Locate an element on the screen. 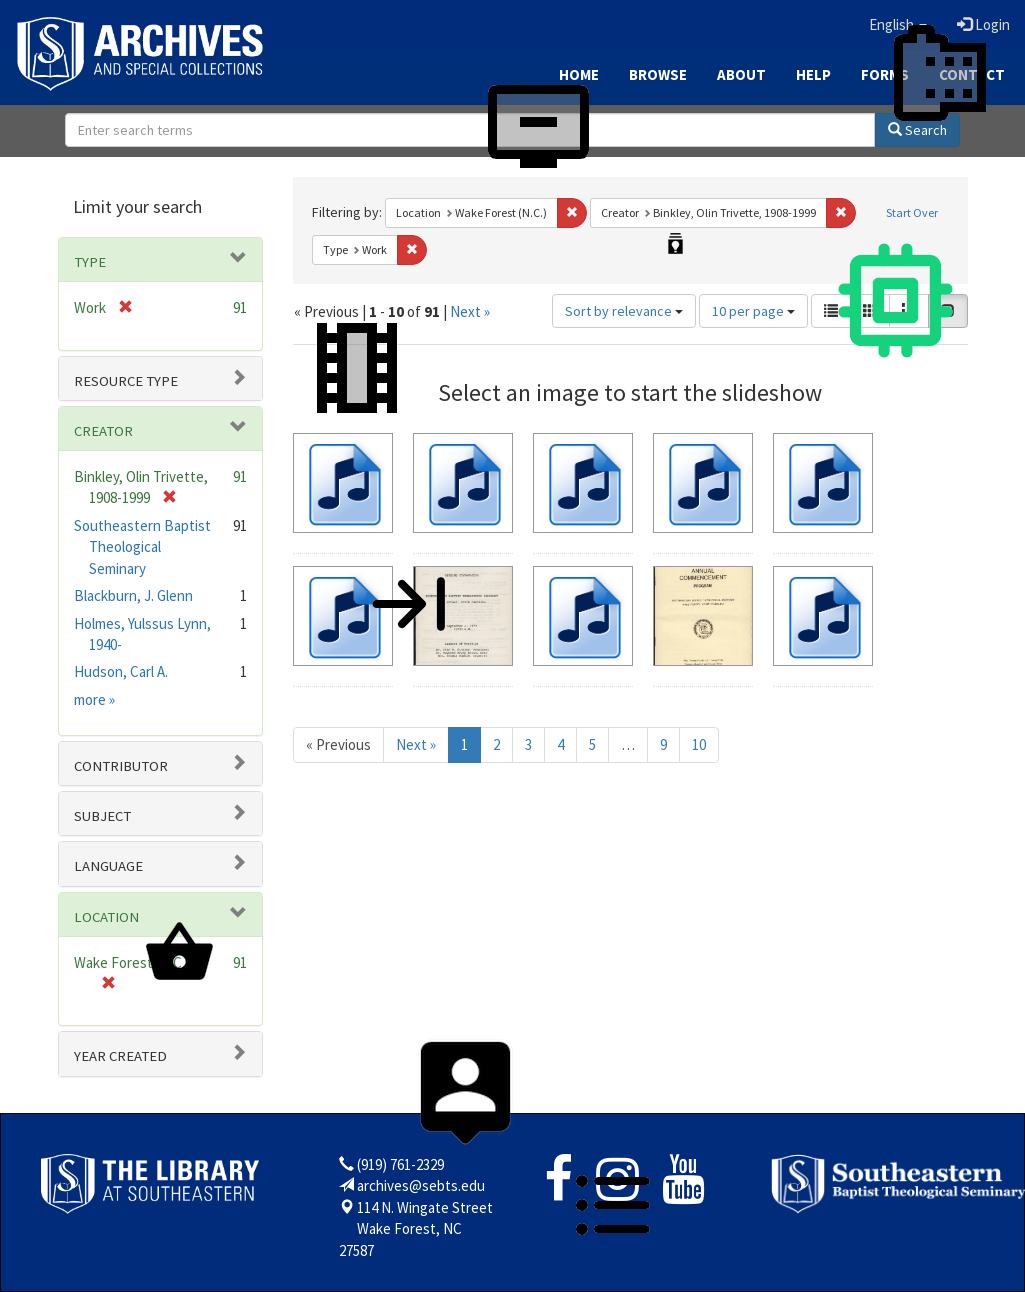 This screenshot has width=1025, height=1292. view your shopping basket is located at coordinates (179, 952).